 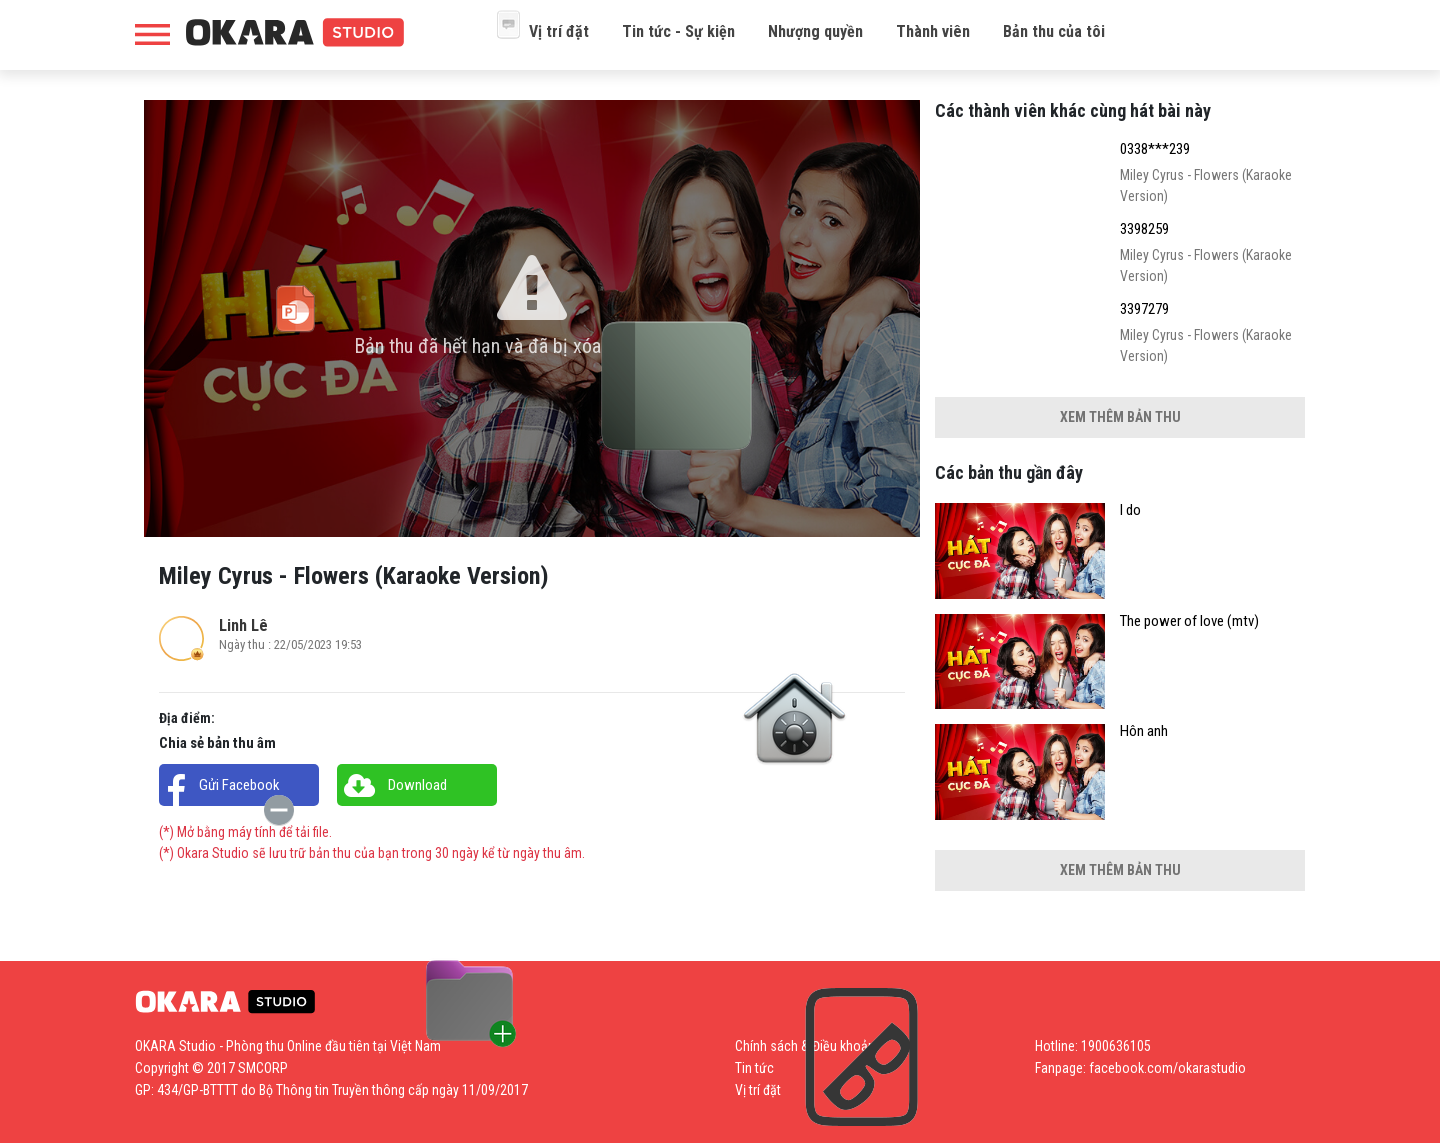 What do you see at coordinates (866, 1057) in the screenshot?
I see `open the documents app` at bounding box center [866, 1057].